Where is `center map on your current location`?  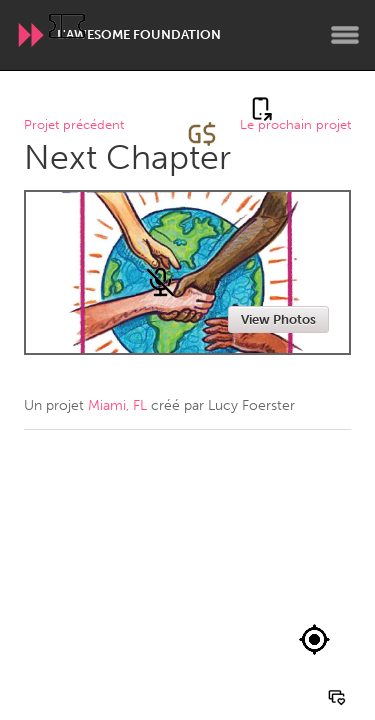
center map on your current location is located at coordinates (314, 639).